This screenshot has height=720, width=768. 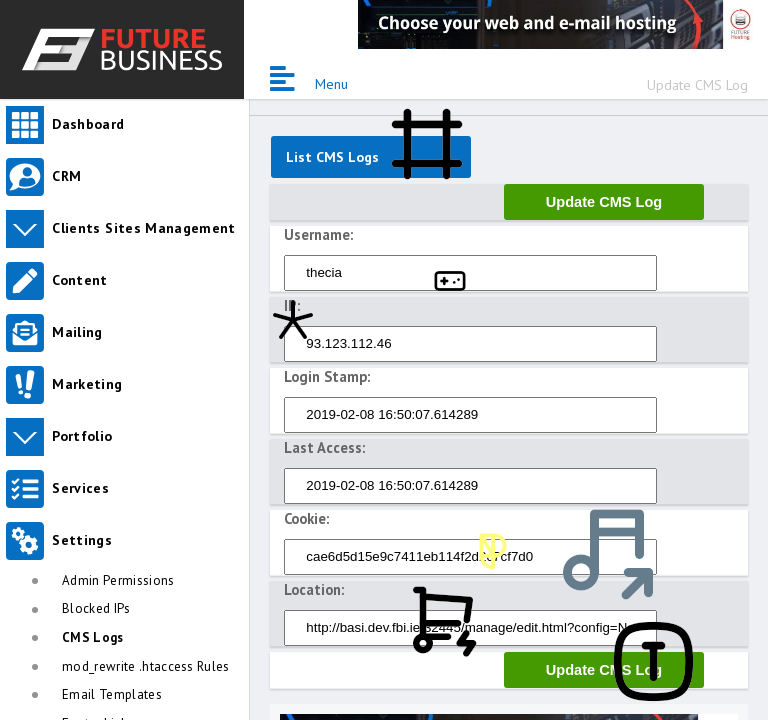 What do you see at coordinates (653, 661) in the screenshot?
I see `text formatting or typography options` at bounding box center [653, 661].